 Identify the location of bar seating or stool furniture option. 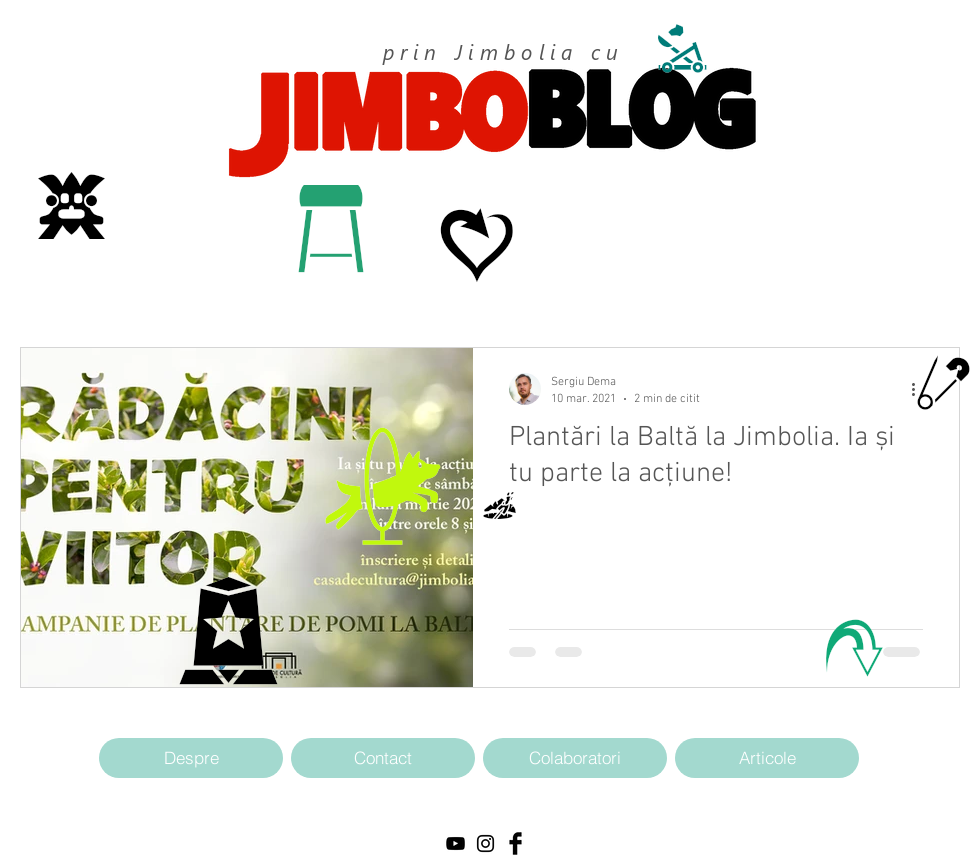
(331, 227).